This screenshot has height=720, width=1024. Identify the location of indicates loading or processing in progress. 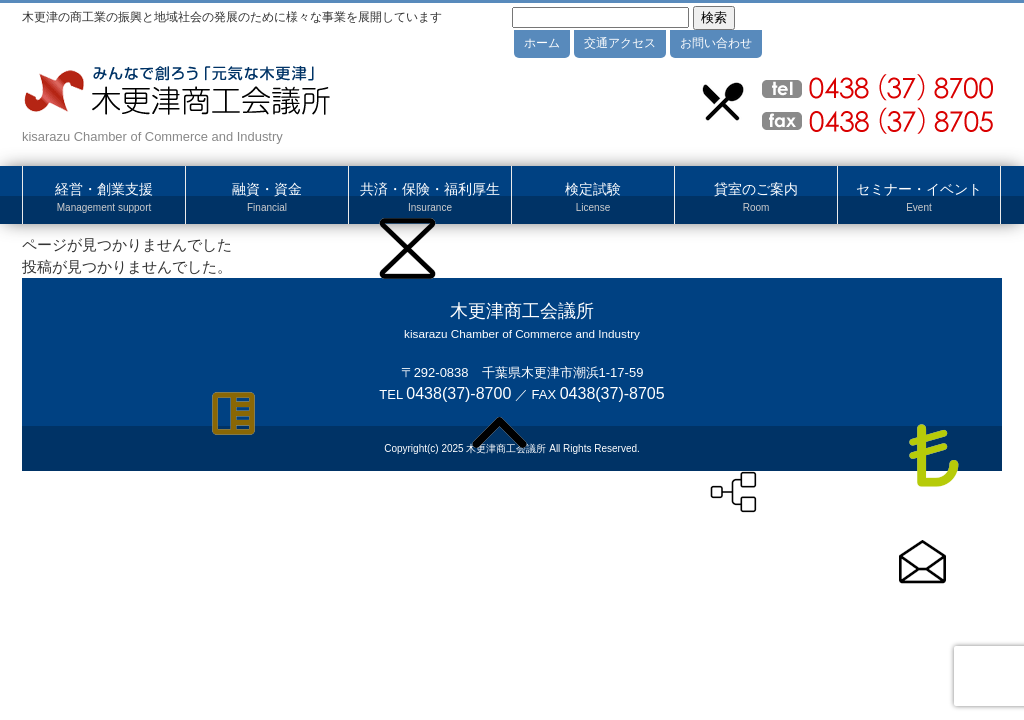
(407, 248).